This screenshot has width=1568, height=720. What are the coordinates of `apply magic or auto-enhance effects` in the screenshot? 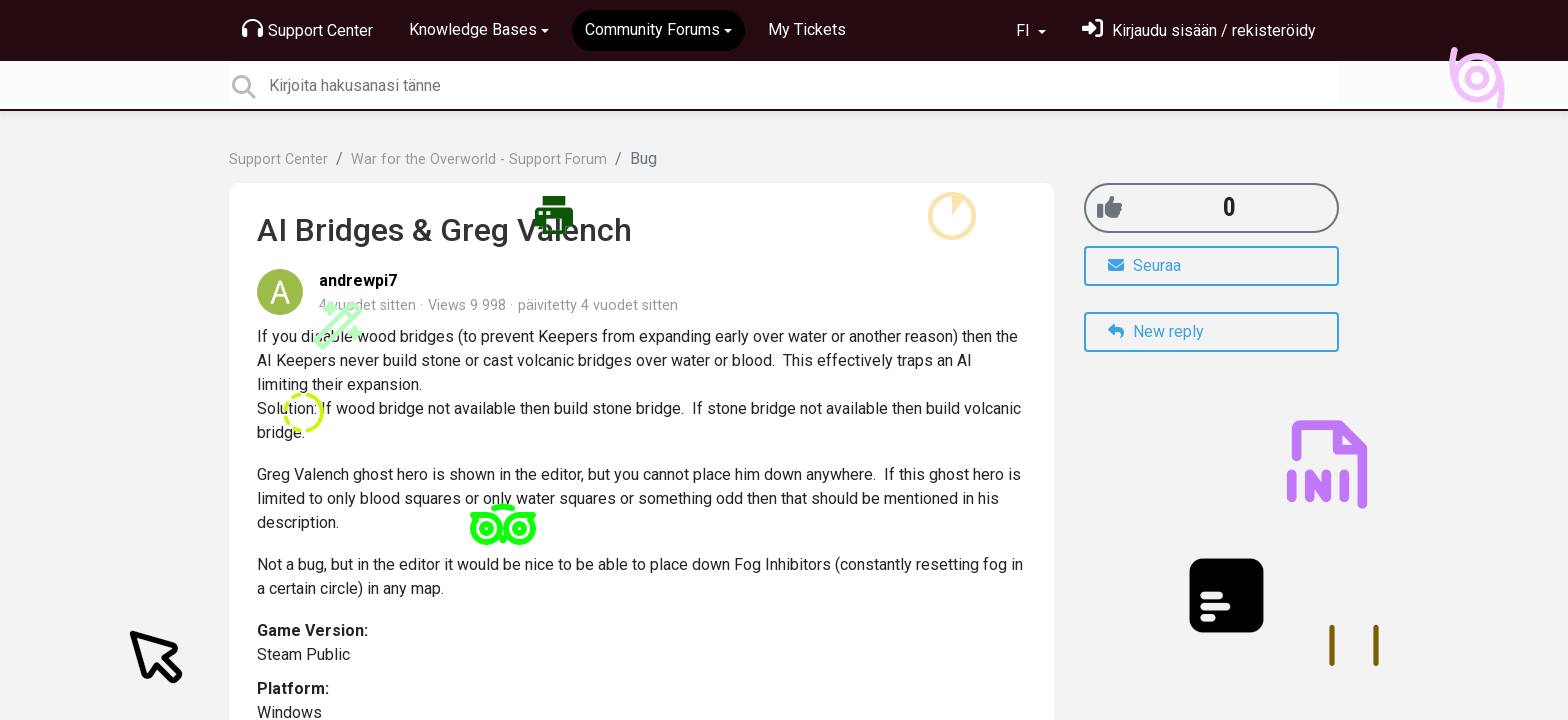 It's located at (337, 325).